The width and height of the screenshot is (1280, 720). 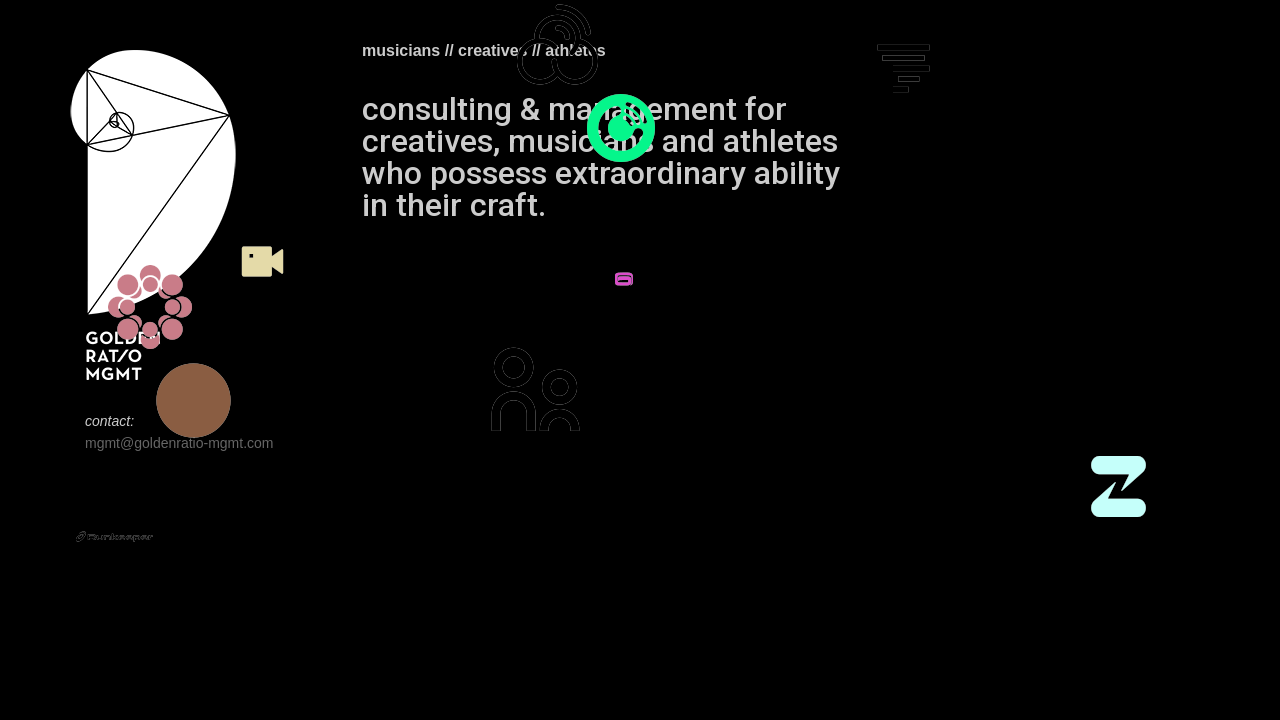 What do you see at coordinates (114, 536) in the screenshot?
I see `open the Runkeeper fitness tracking app` at bounding box center [114, 536].